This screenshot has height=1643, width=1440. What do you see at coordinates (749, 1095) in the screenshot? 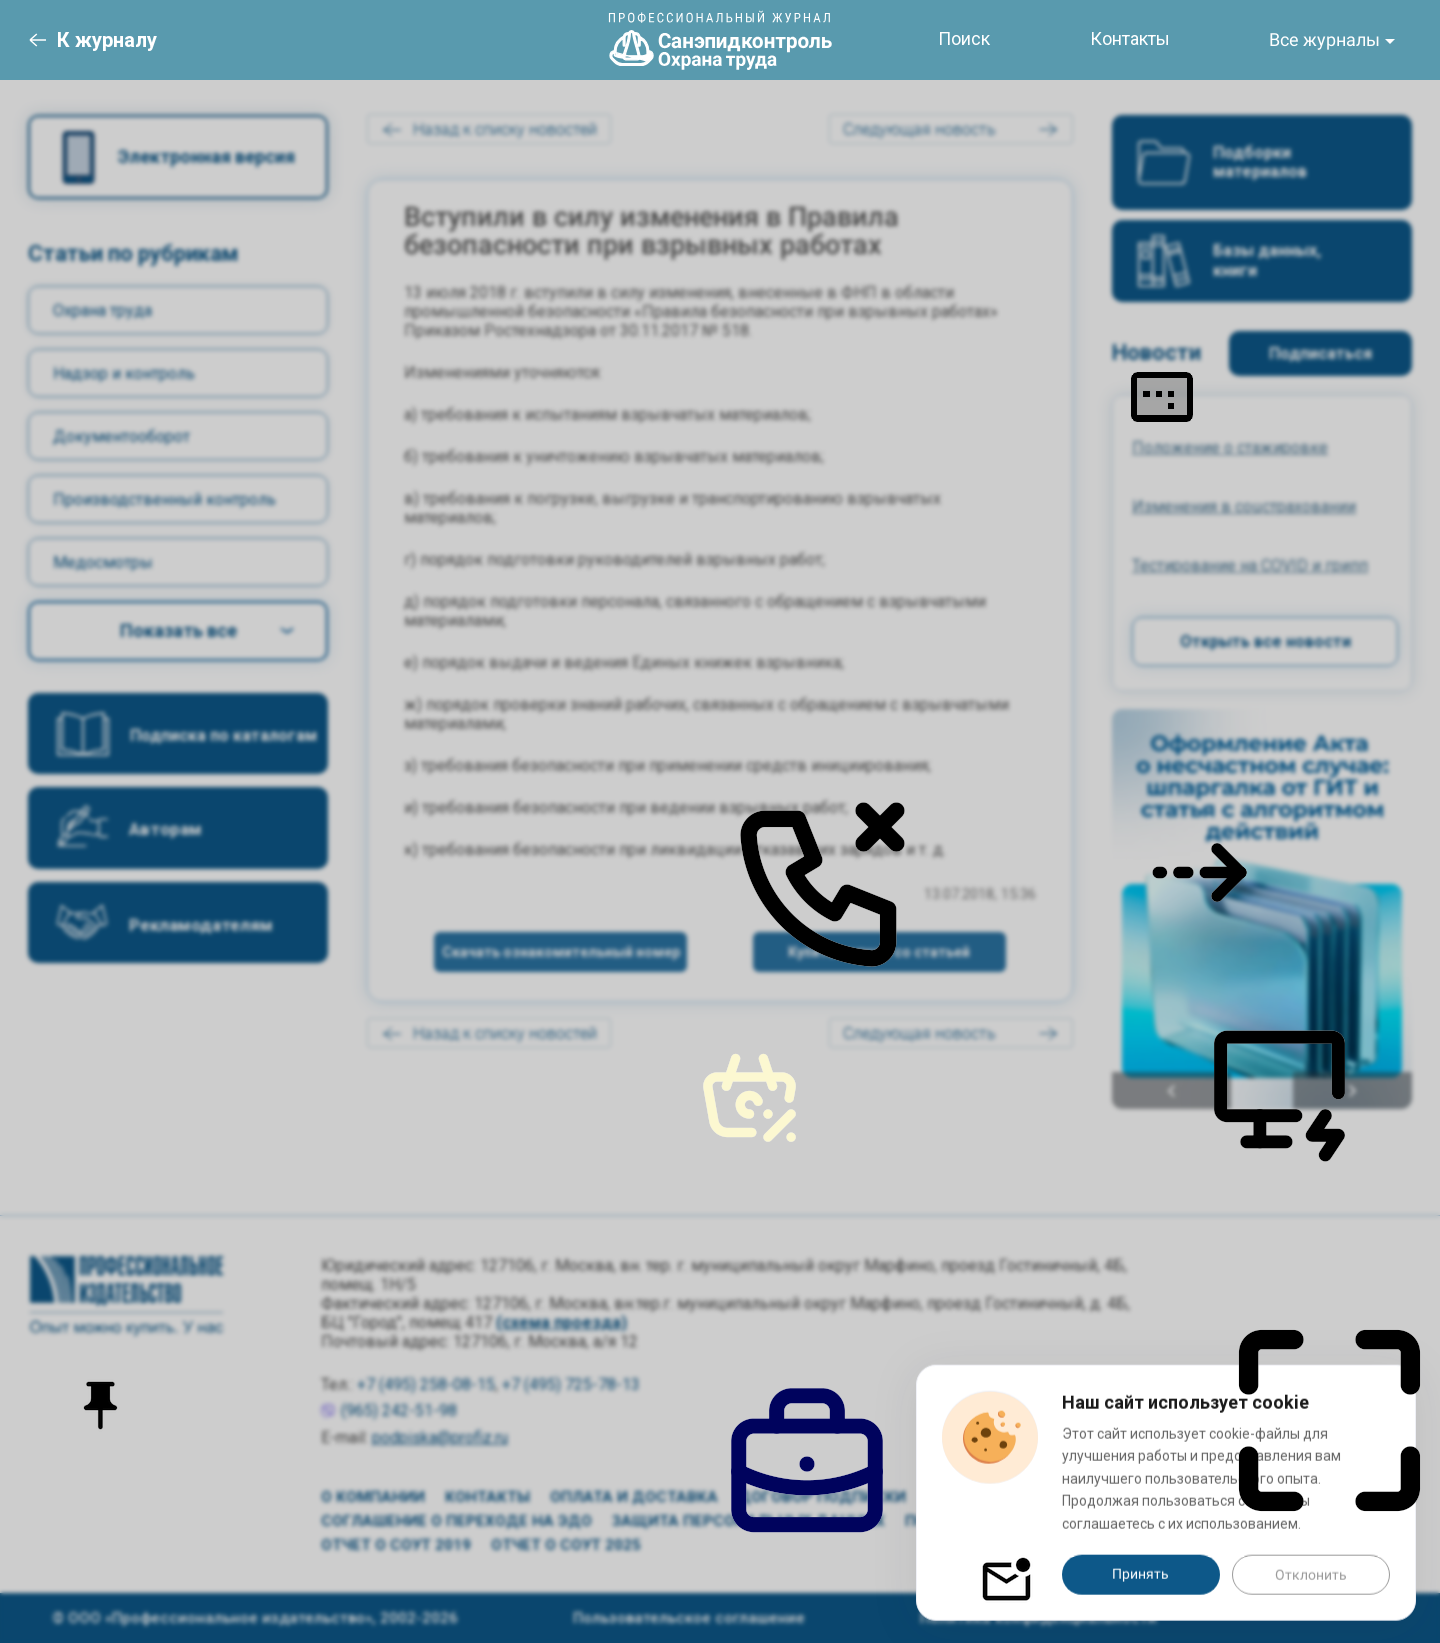
I see `view discounted items in your basket` at bounding box center [749, 1095].